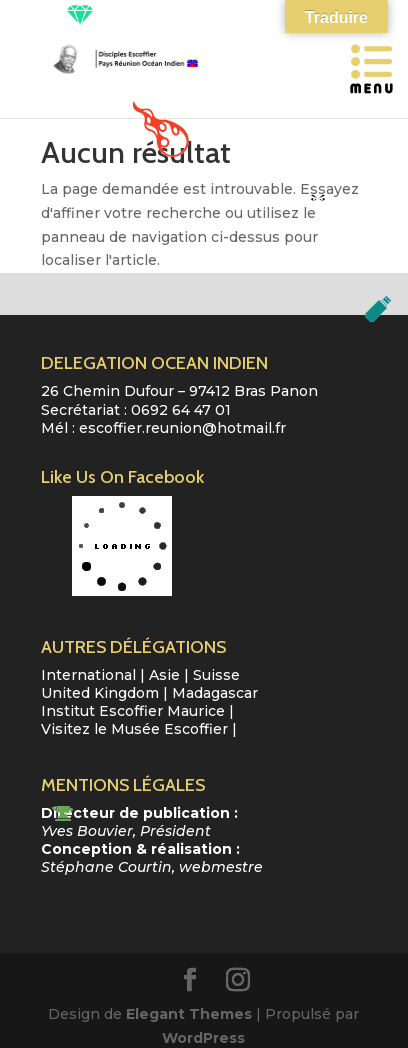  Describe the element at coordinates (318, 198) in the screenshot. I see `indicates an angry or hostile character state` at that location.